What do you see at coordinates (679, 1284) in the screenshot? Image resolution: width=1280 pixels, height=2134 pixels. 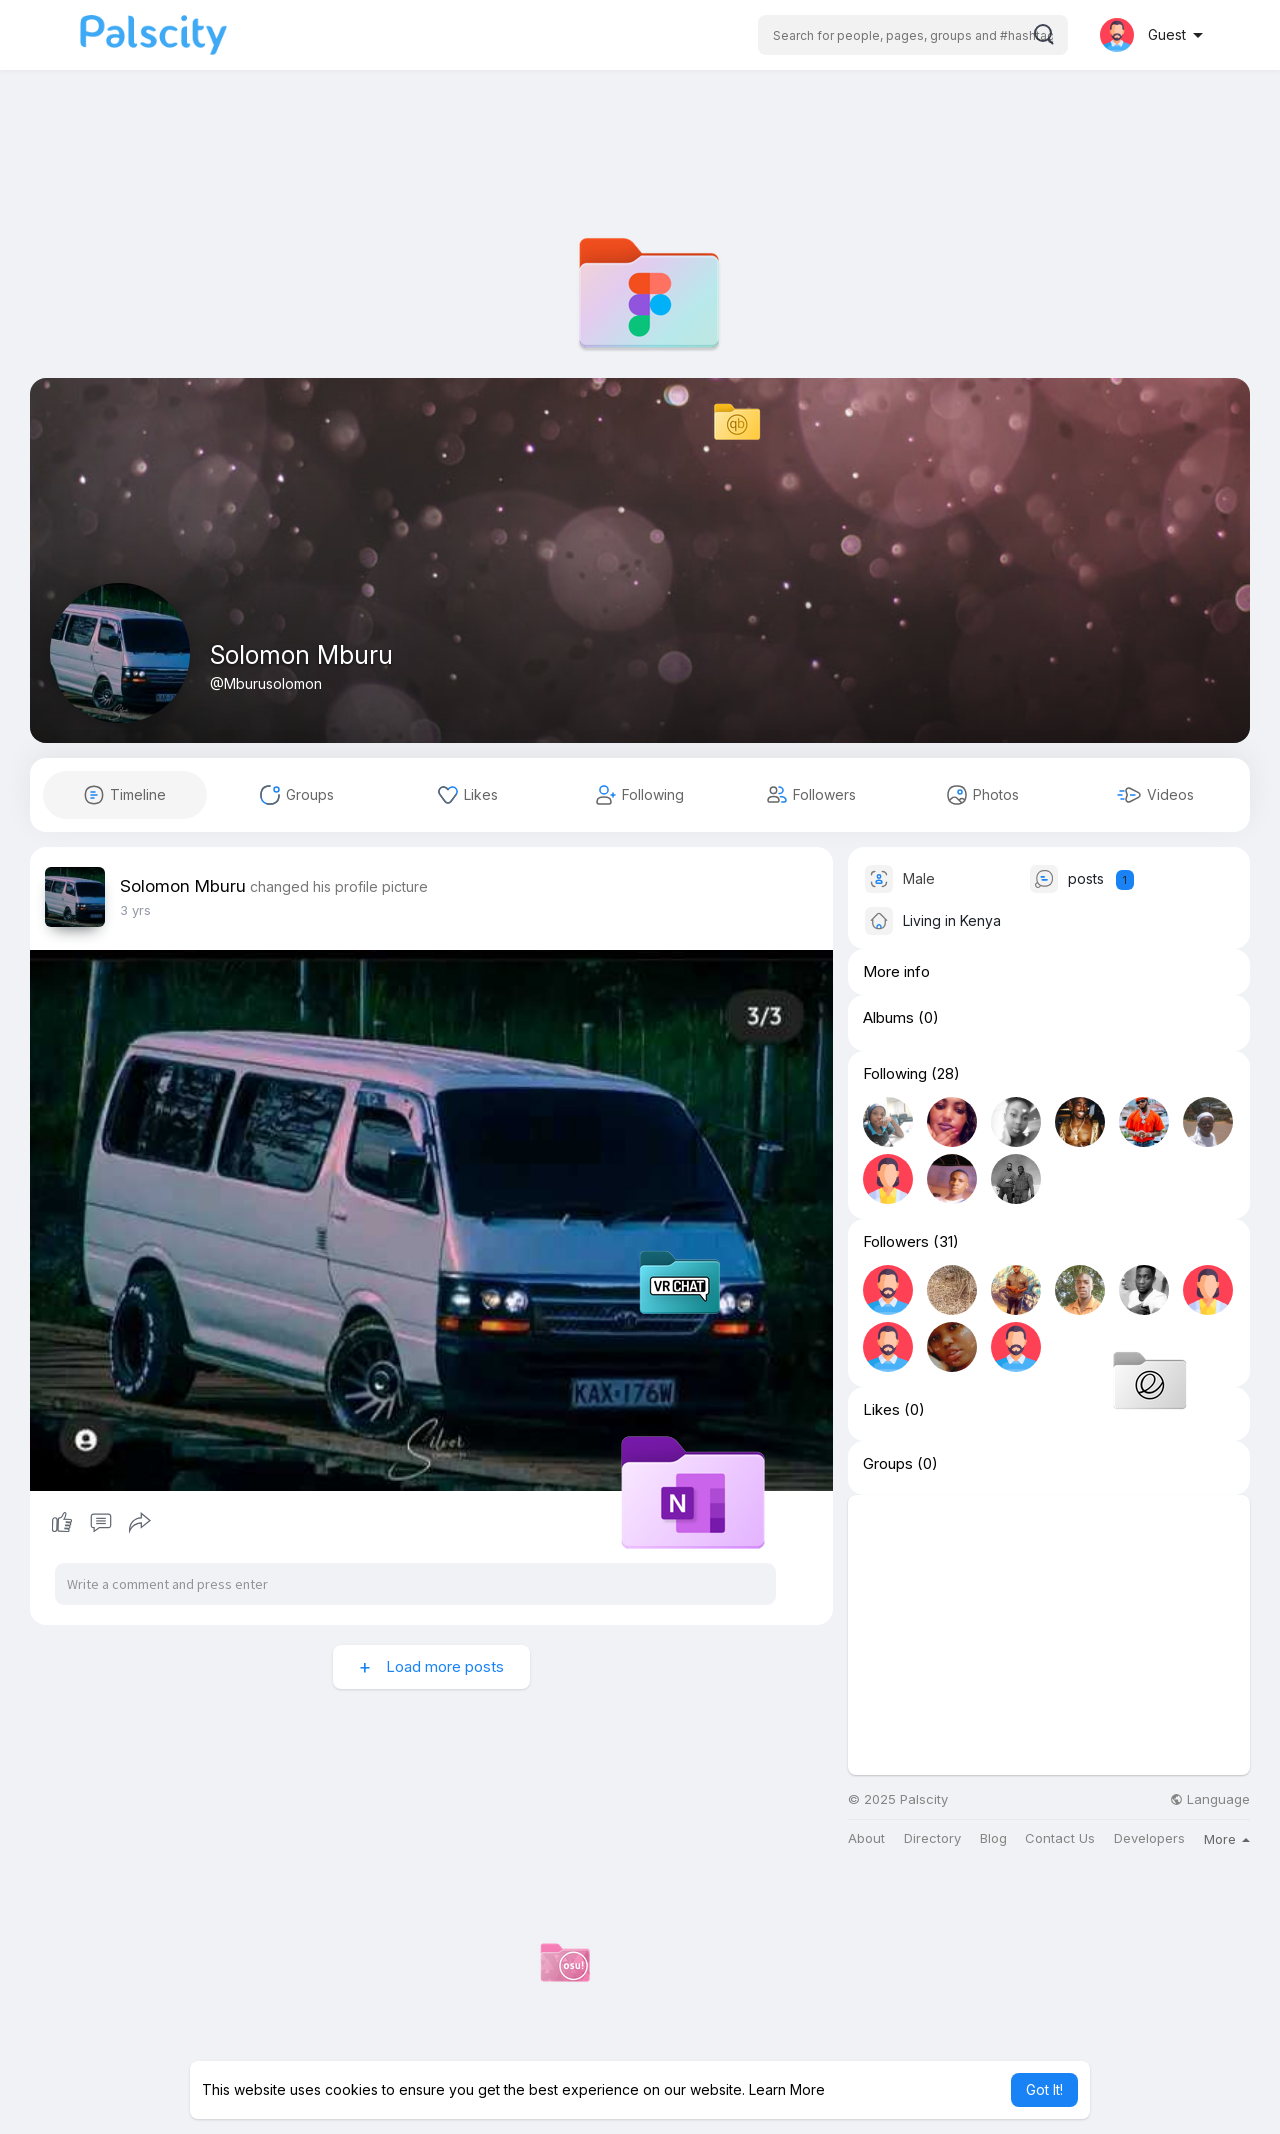 I see `open vrchat files folder` at bounding box center [679, 1284].